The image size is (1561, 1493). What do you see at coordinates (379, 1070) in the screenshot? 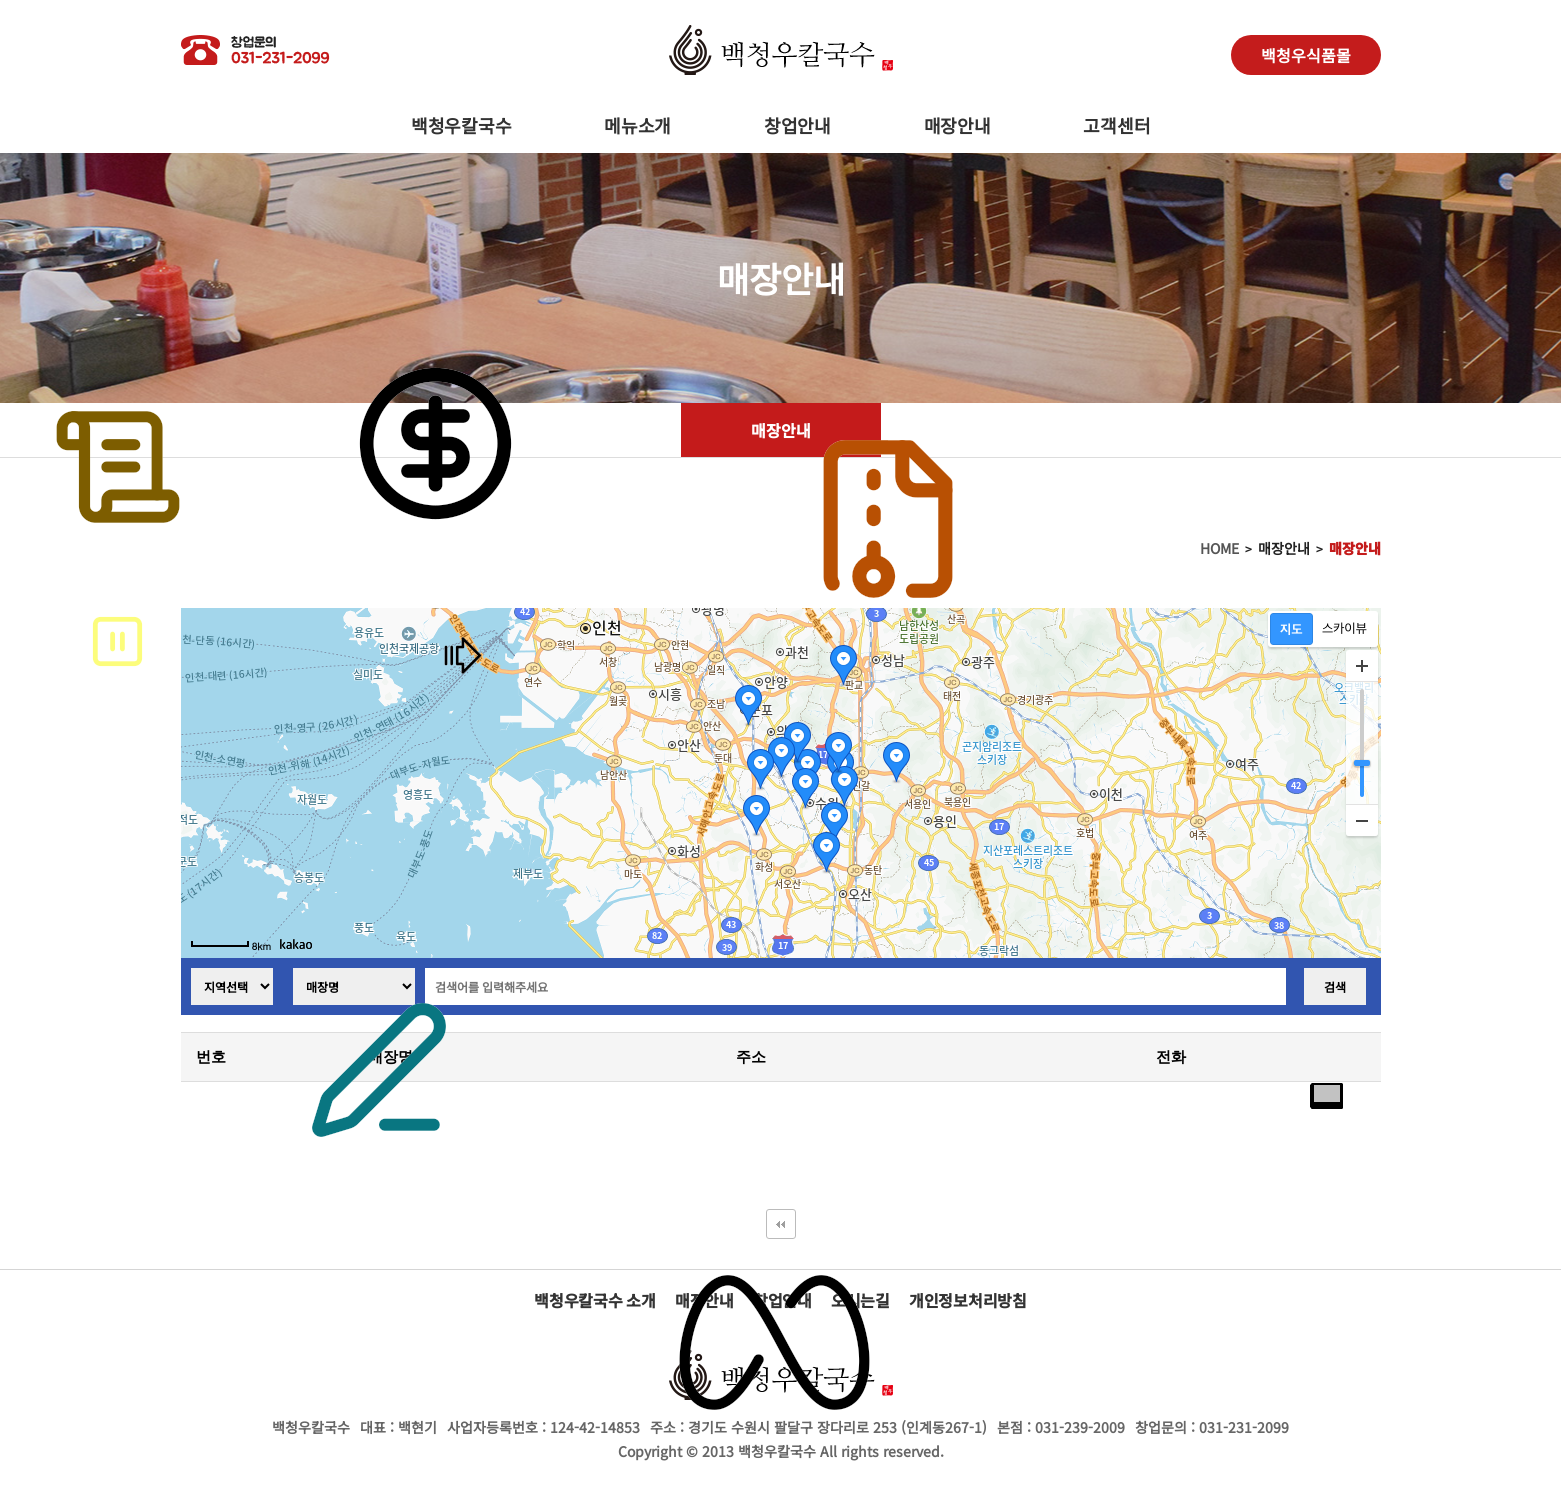
I see `edit text or content` at bounding box center [379, 1070].